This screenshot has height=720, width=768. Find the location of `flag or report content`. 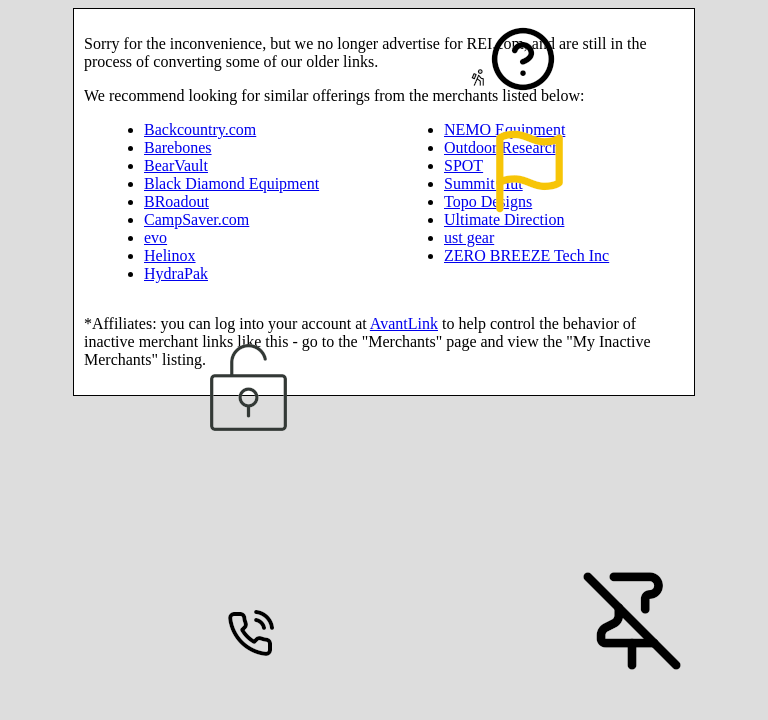

flag or report content is located at coordinates (529, 171).